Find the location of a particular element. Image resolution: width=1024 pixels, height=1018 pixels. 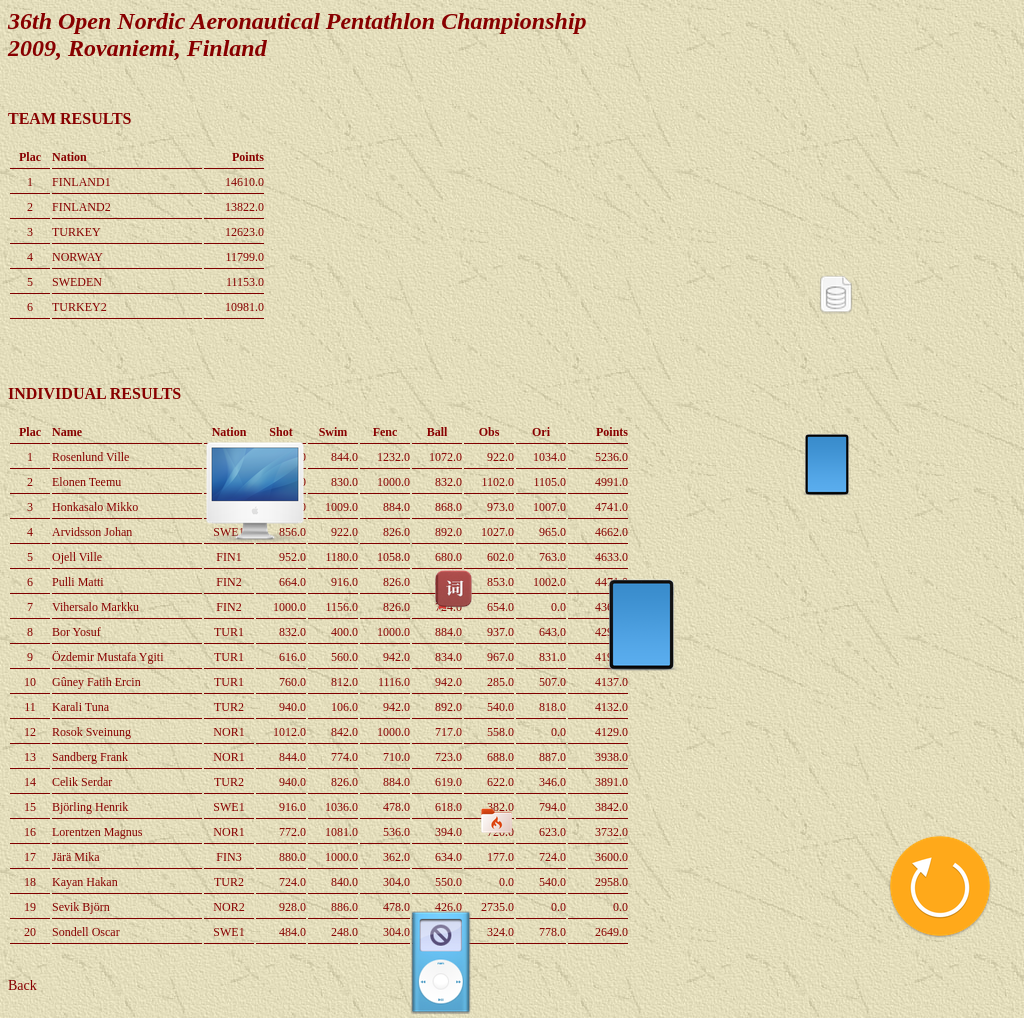

codeigniter framework project folder is located at coordinates (496, 821).